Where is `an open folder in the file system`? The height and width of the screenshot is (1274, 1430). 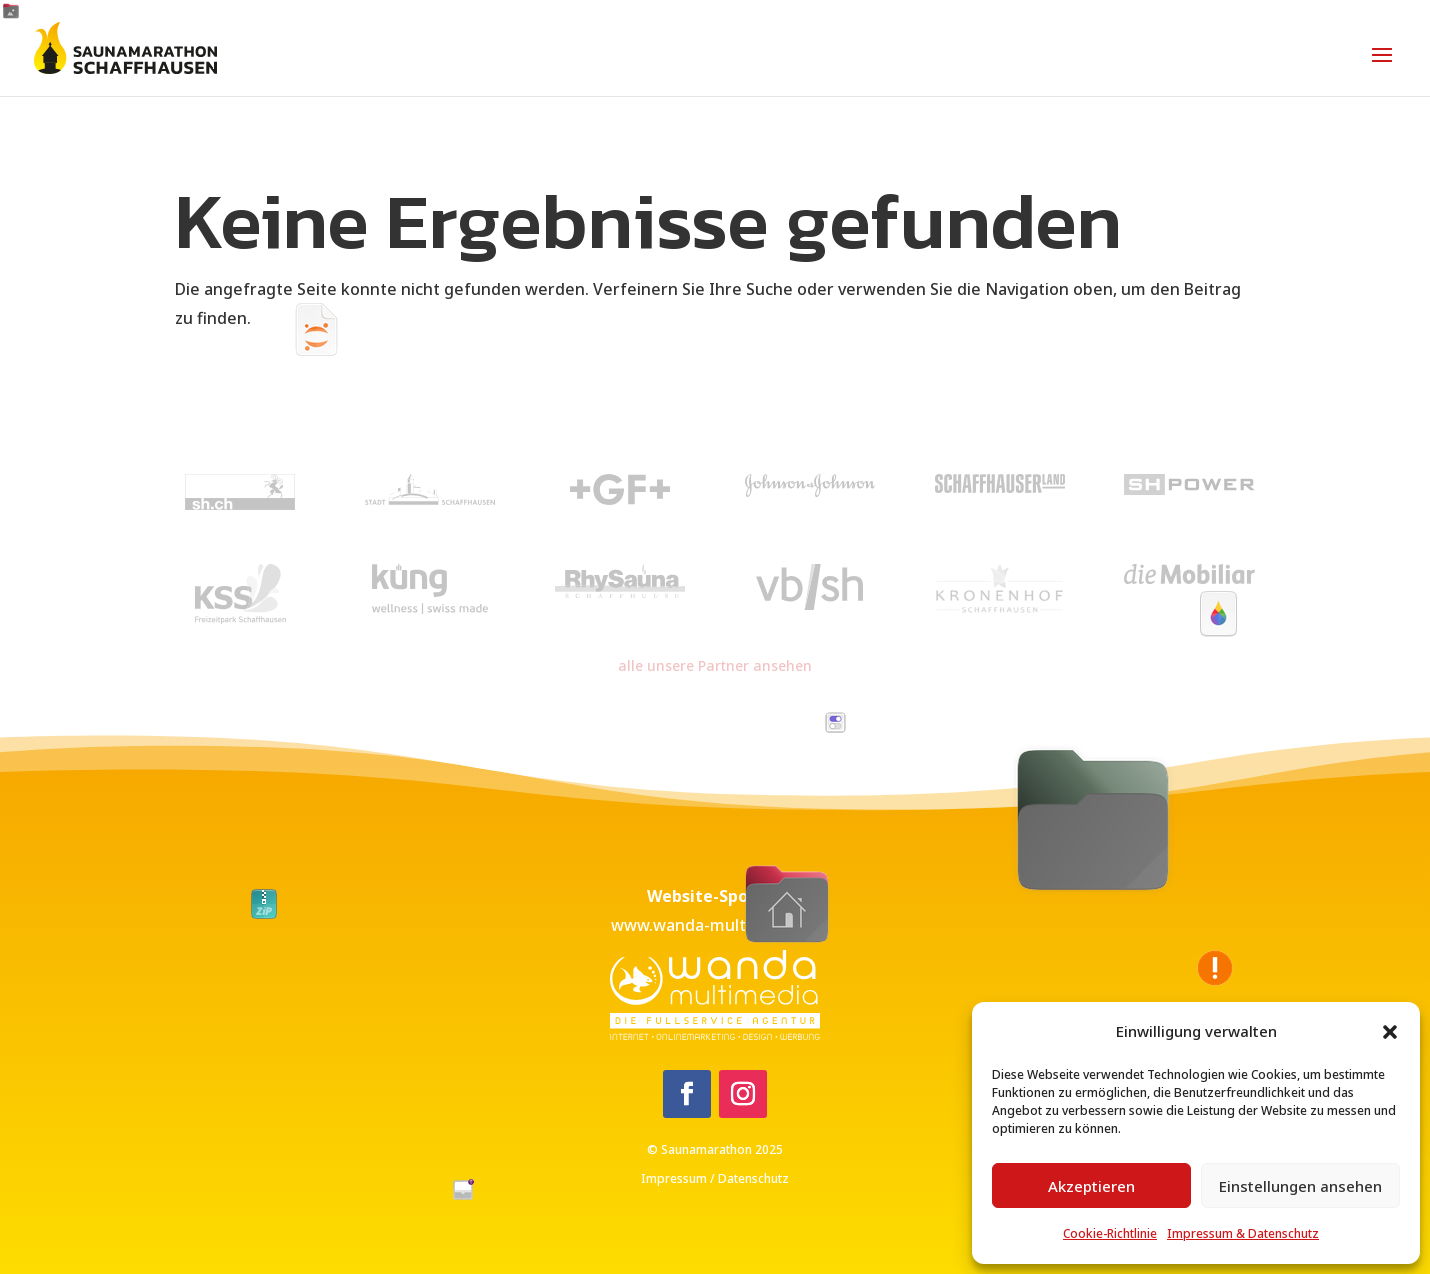
an open folder in the file system is located at coordinates (1093, 820).